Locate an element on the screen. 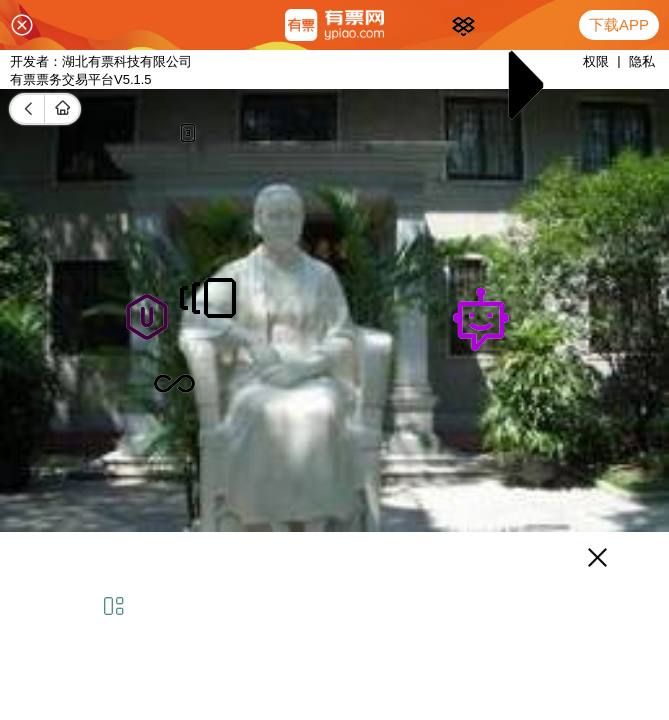  select the 3 playing card is located at coordinates (188, 133).